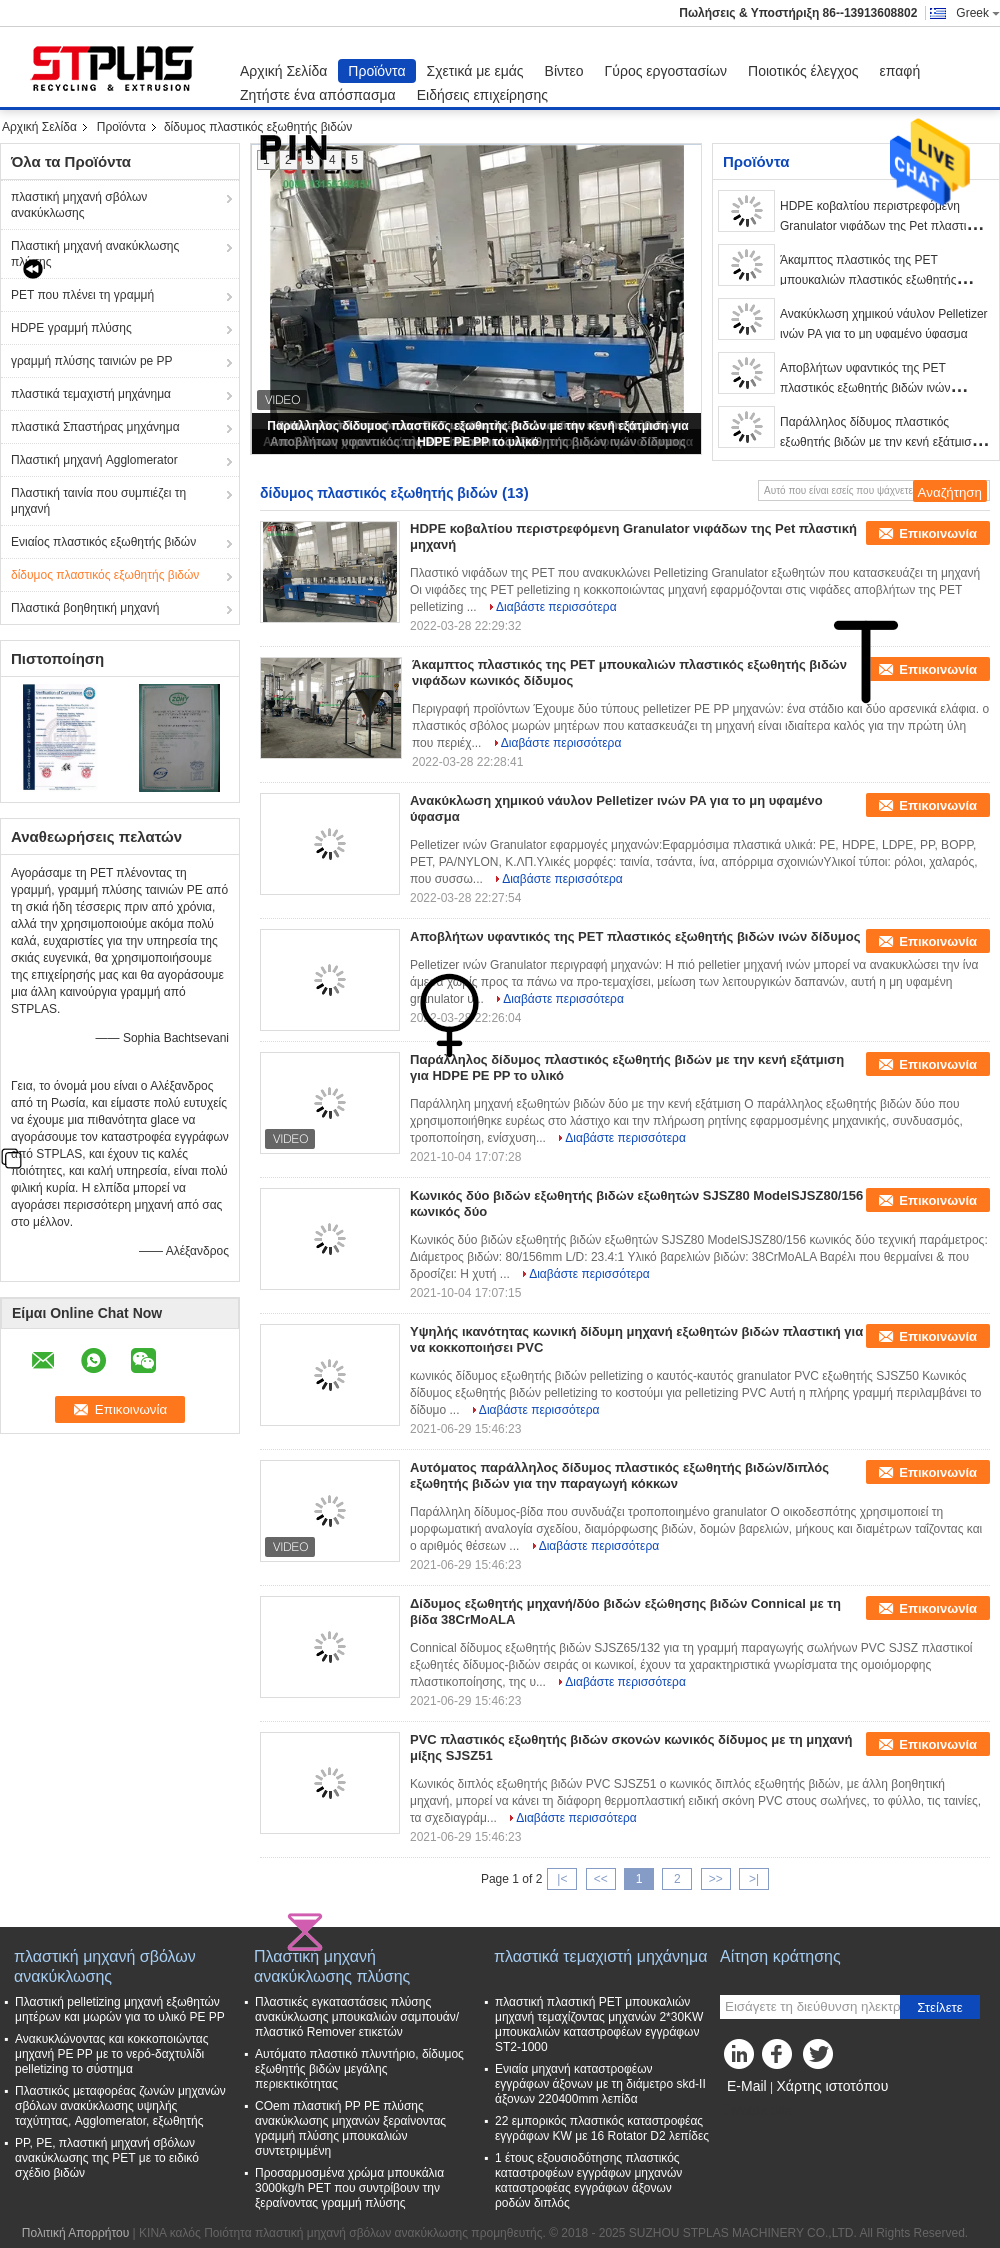 This screenshot has width=1000, height=2248. Describe the element at coordinates (449, 1015) in the screenshot. I see `select female gender option` at that location.